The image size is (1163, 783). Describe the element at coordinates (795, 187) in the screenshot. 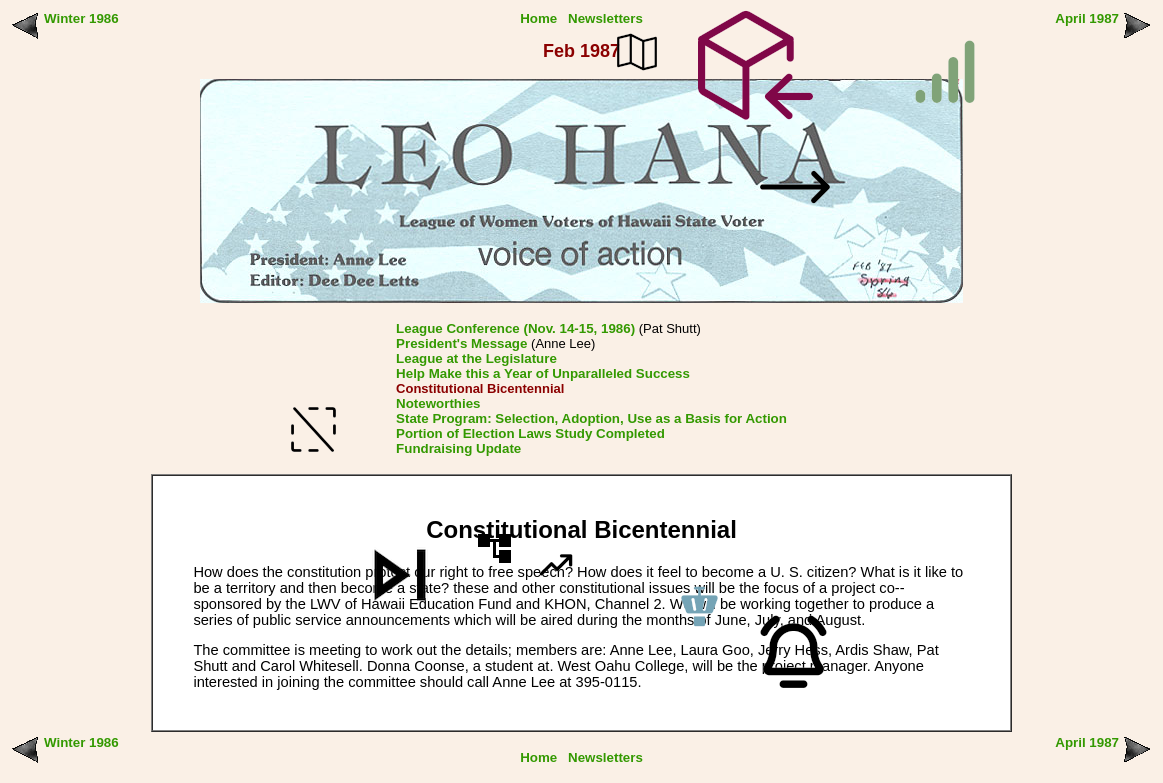

I see `proceed to the next step` at that location.